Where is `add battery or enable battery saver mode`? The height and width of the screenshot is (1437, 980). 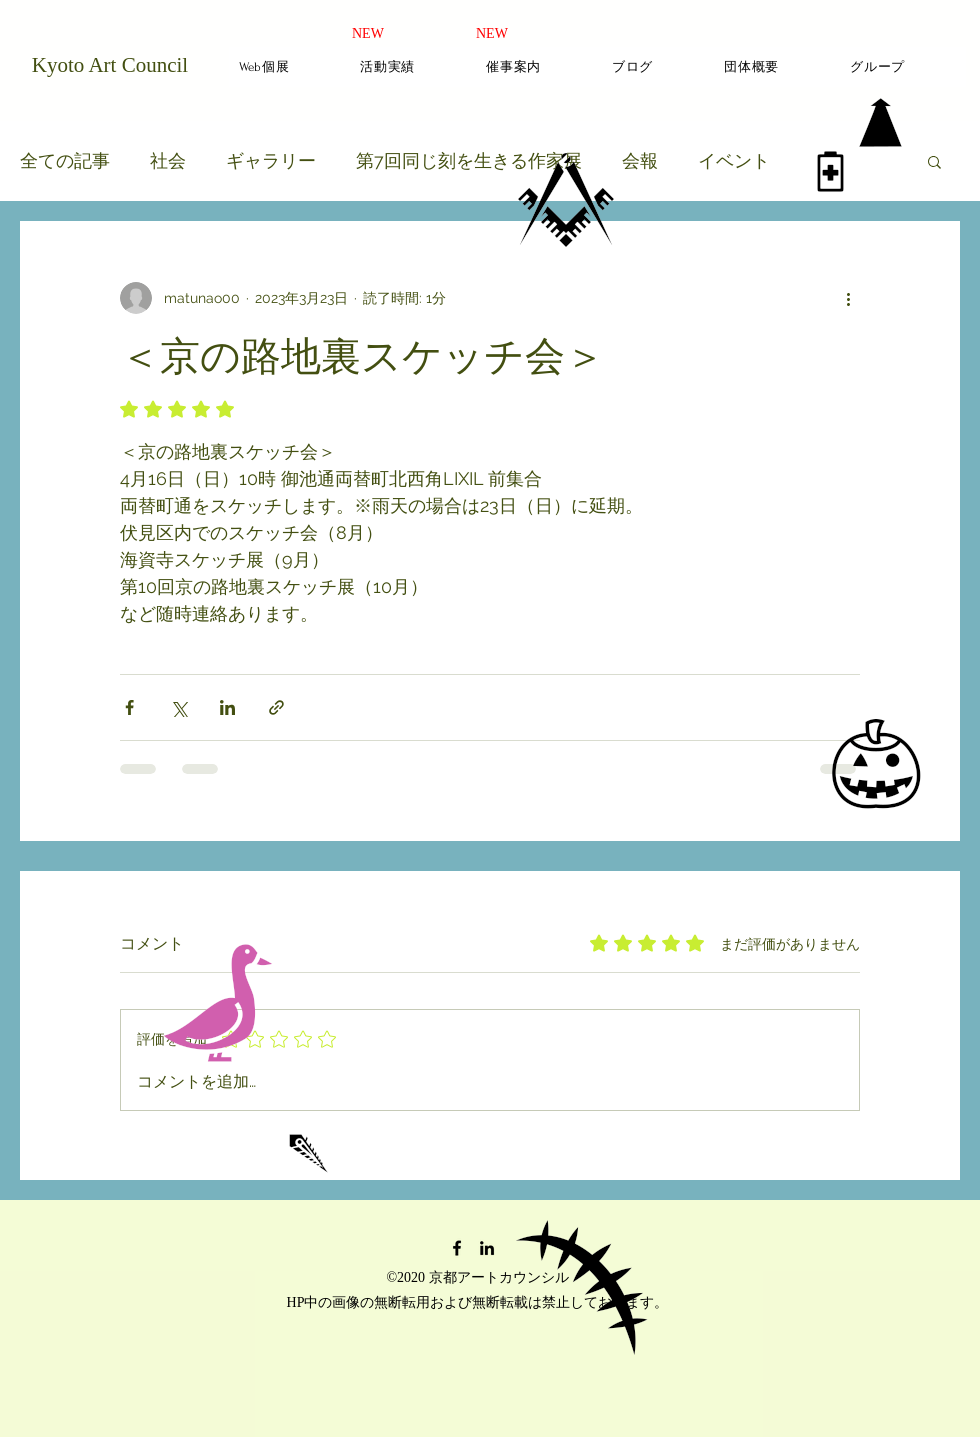
add battery or enable battery saver mode is located at coordinates (830, 171).